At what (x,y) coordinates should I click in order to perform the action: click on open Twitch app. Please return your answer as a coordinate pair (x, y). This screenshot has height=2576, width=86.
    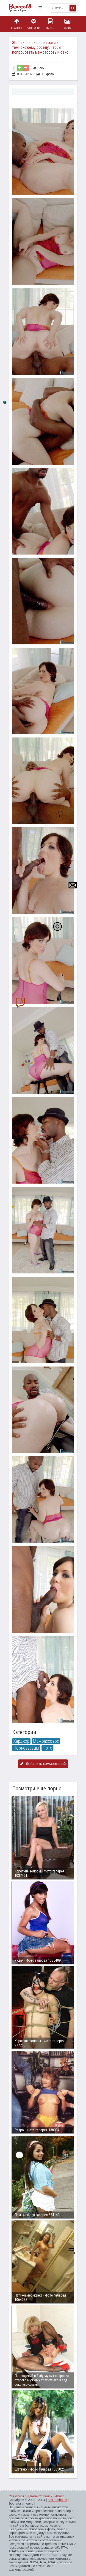
    Looking at the image, I should click on (20, 1002).